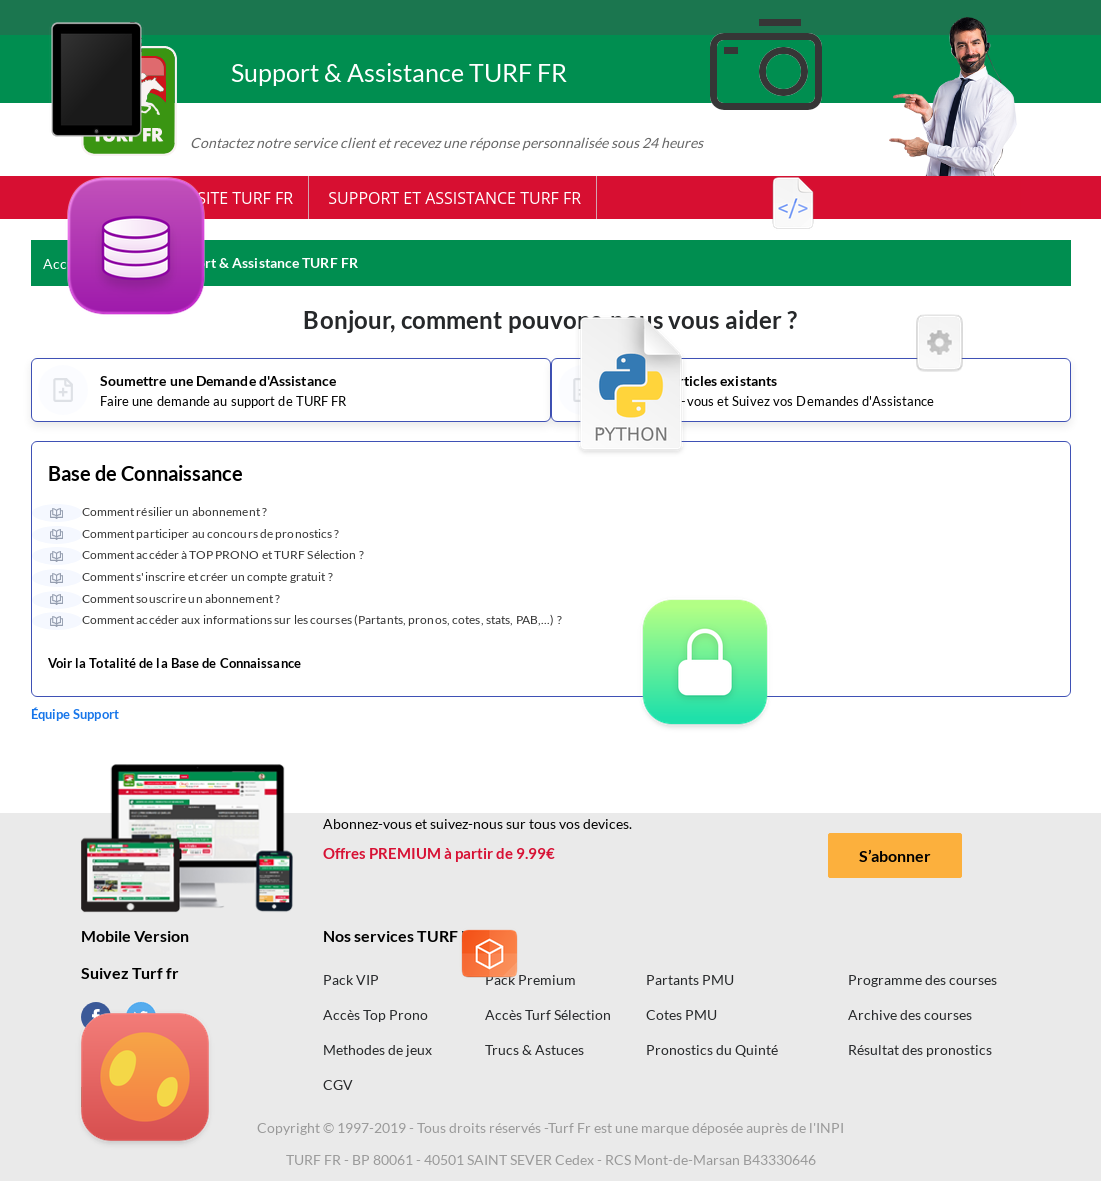 Image resolution: width=1101 pixels, height=1181 pixels. What do you see at coordinates (939, 342) in the screenshot?
I see `a desktop application shortcut file` at bounding box center [939, 342].